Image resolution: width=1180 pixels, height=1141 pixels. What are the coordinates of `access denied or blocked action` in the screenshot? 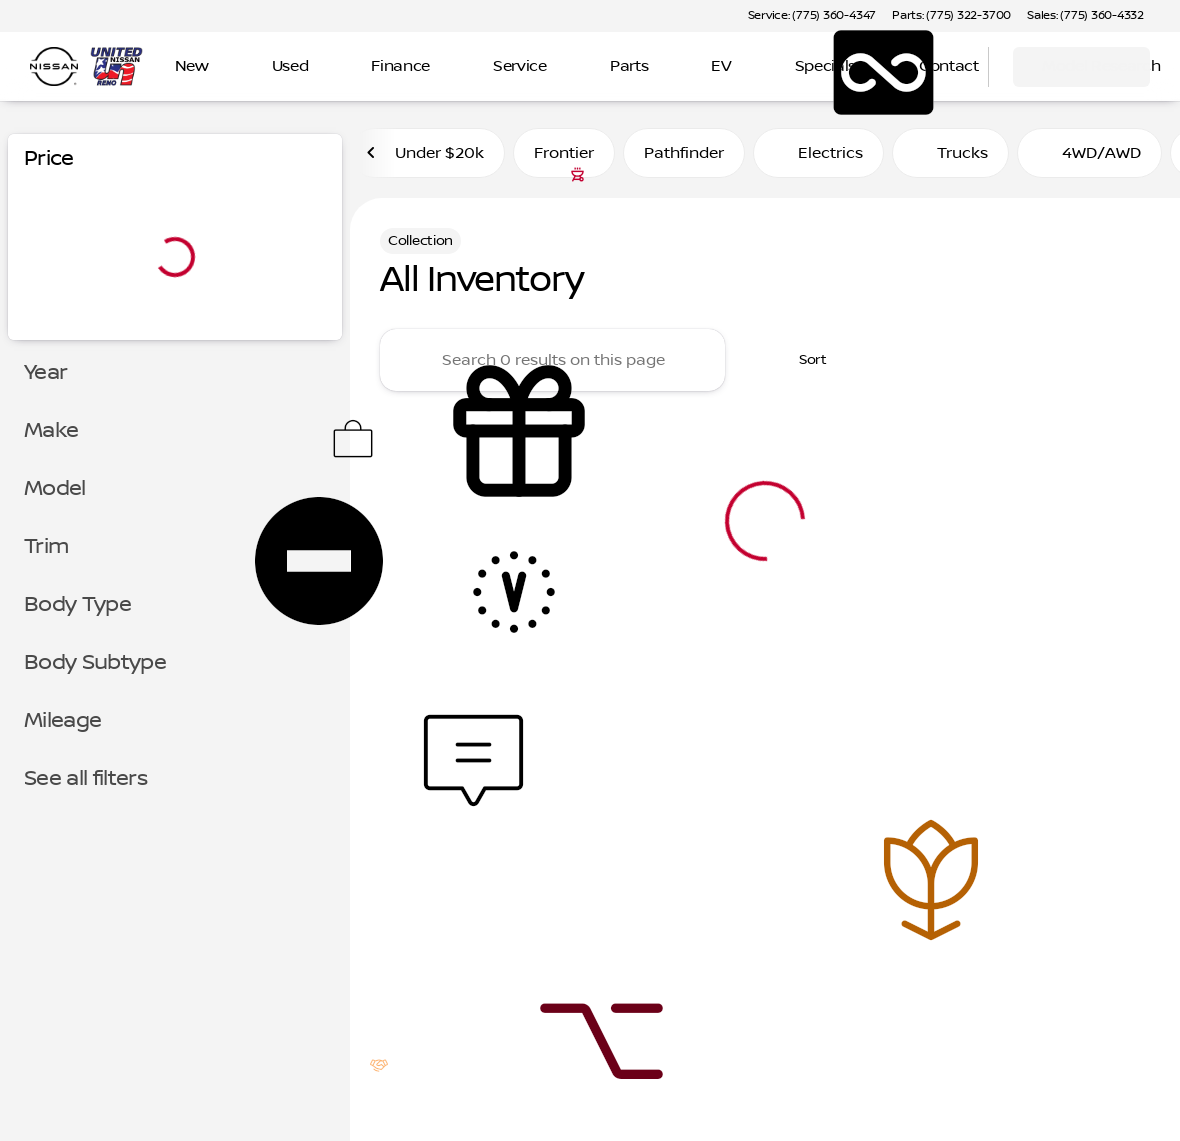 It's located at (319, 561).